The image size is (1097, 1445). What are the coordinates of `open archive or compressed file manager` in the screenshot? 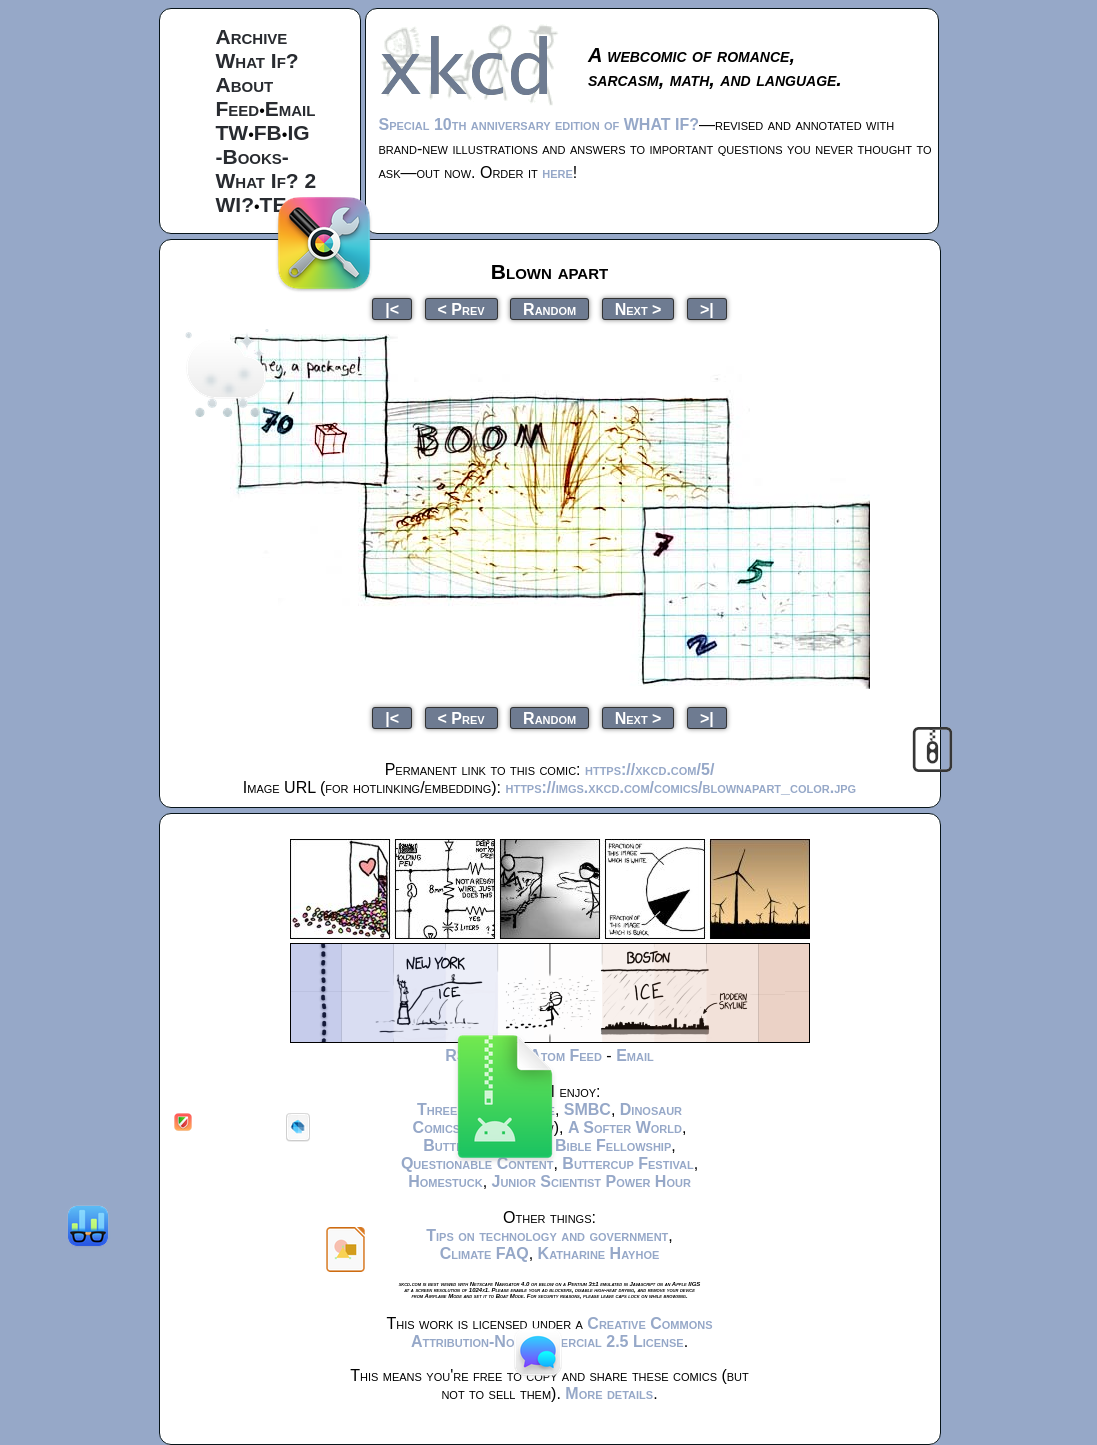 It's located at (932, 749).